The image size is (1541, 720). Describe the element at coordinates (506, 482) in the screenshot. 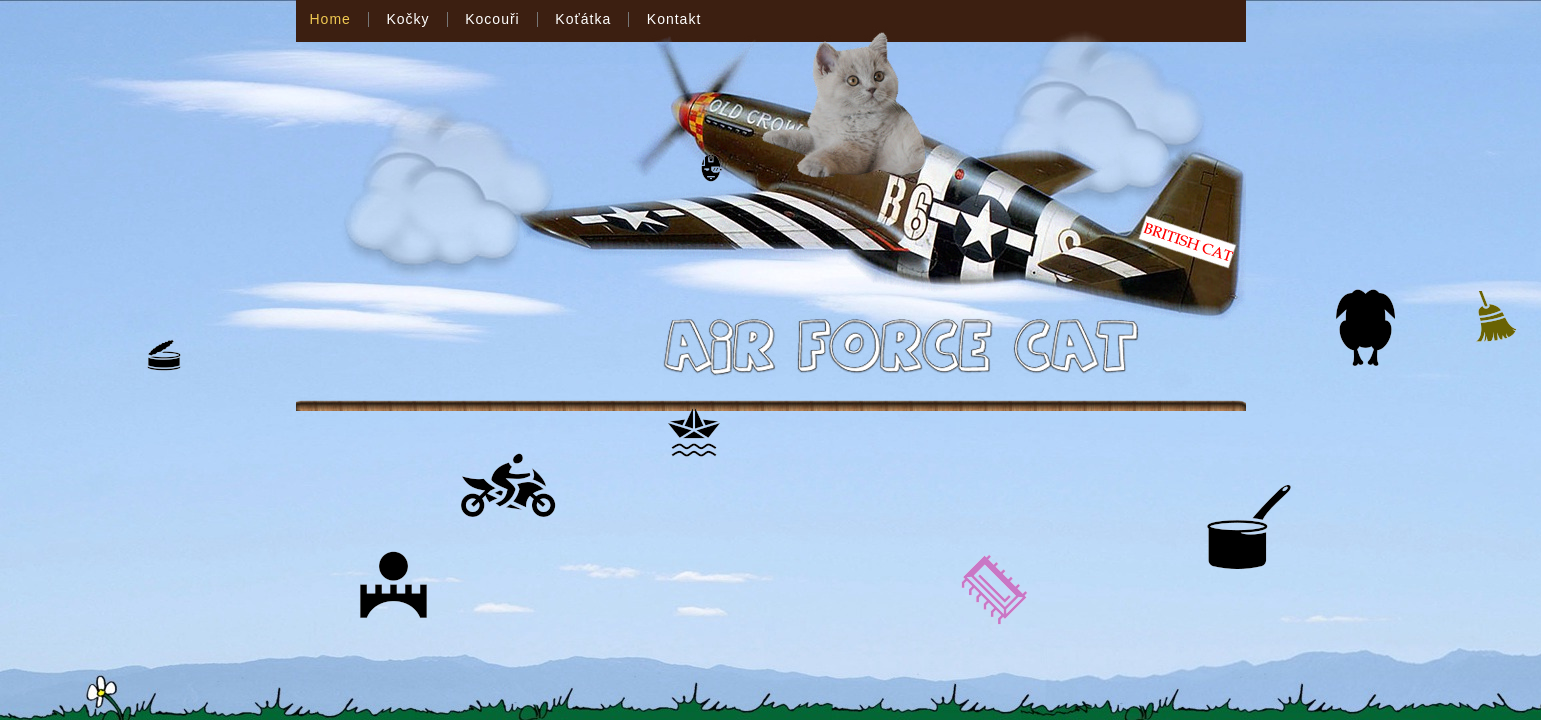

I see `select motorcycle or racing bike vehicle` at that location.